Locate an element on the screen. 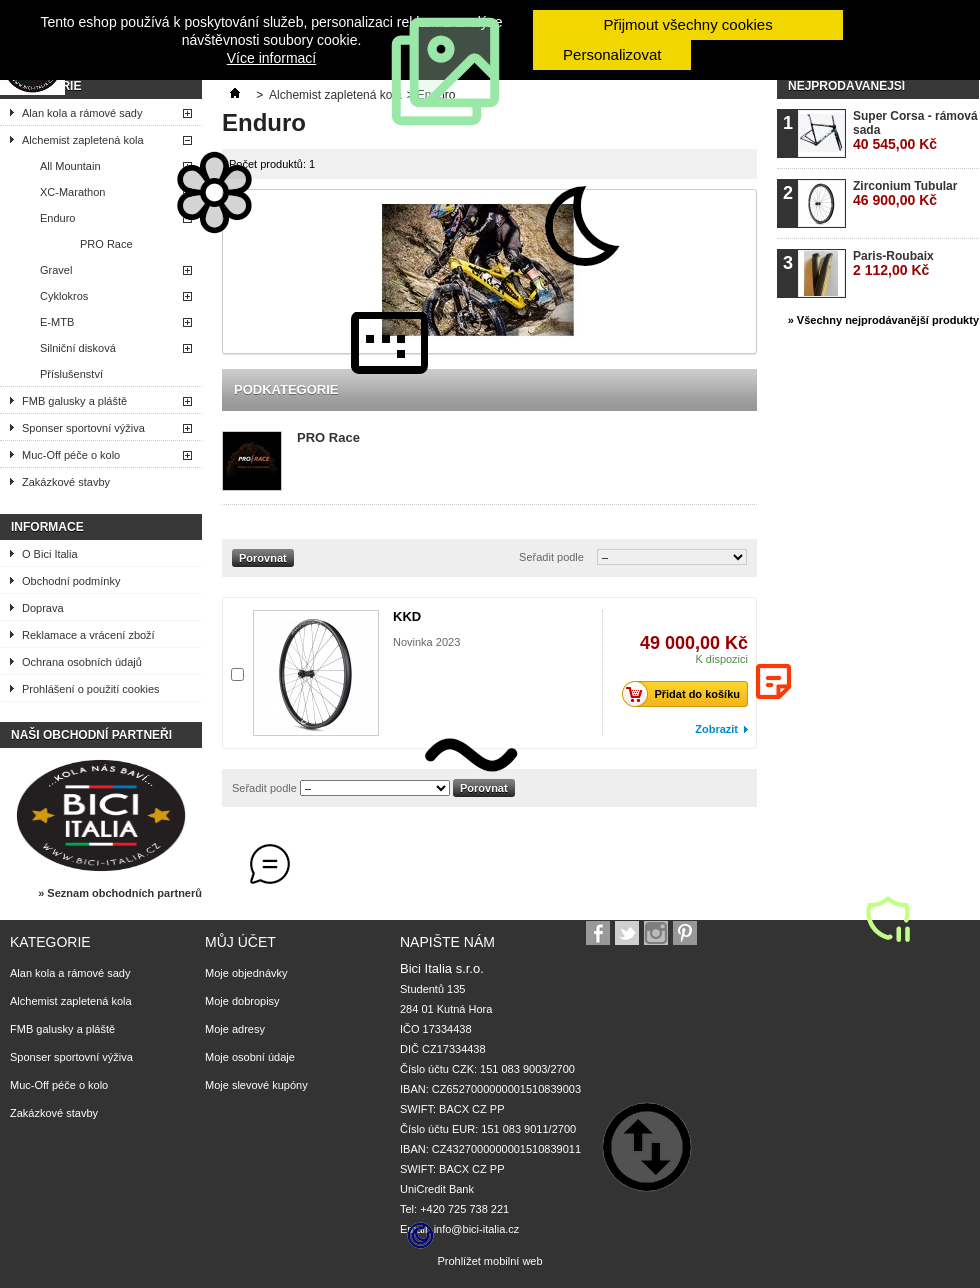 The image size is (980, 1288). open chat or messaging is located at coordinates (270, 864).